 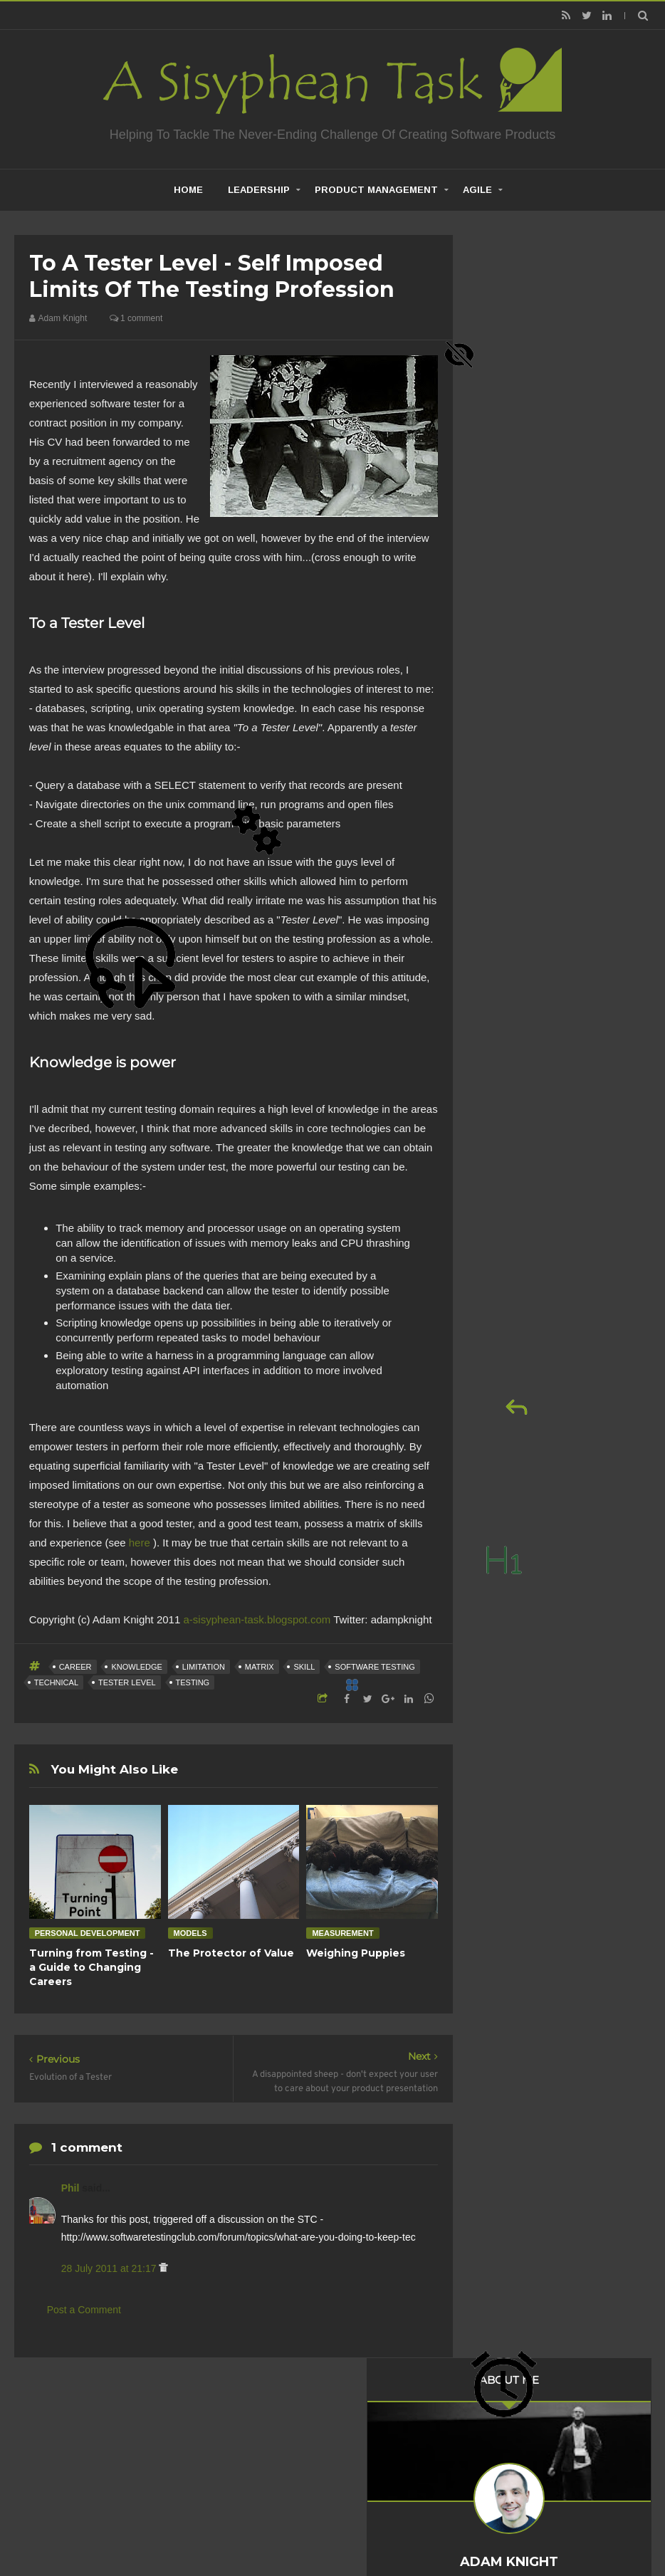 I want to click on set or manage alarms, so click(x=503, y=2384).